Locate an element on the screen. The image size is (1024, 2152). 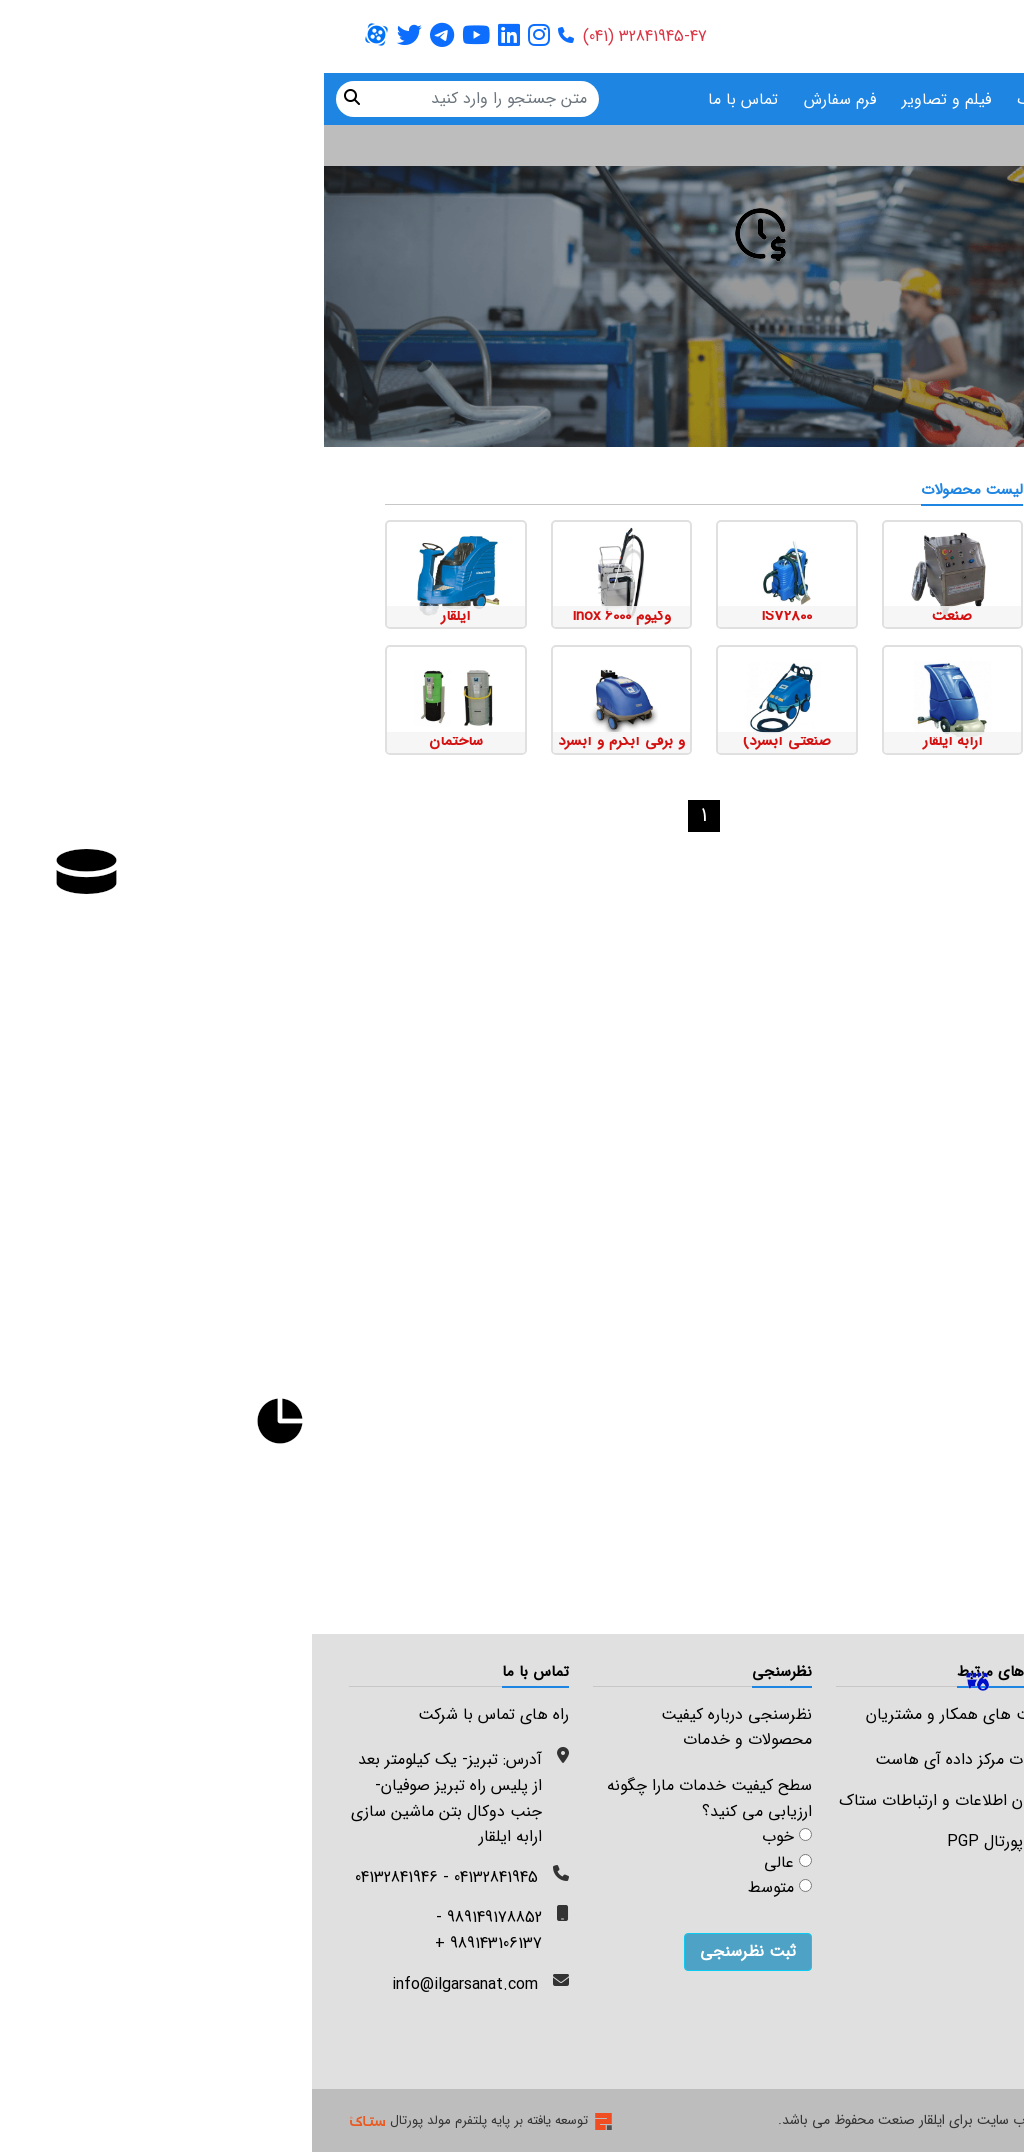
hockey or ice sports category is located at coordinates (86, 871).